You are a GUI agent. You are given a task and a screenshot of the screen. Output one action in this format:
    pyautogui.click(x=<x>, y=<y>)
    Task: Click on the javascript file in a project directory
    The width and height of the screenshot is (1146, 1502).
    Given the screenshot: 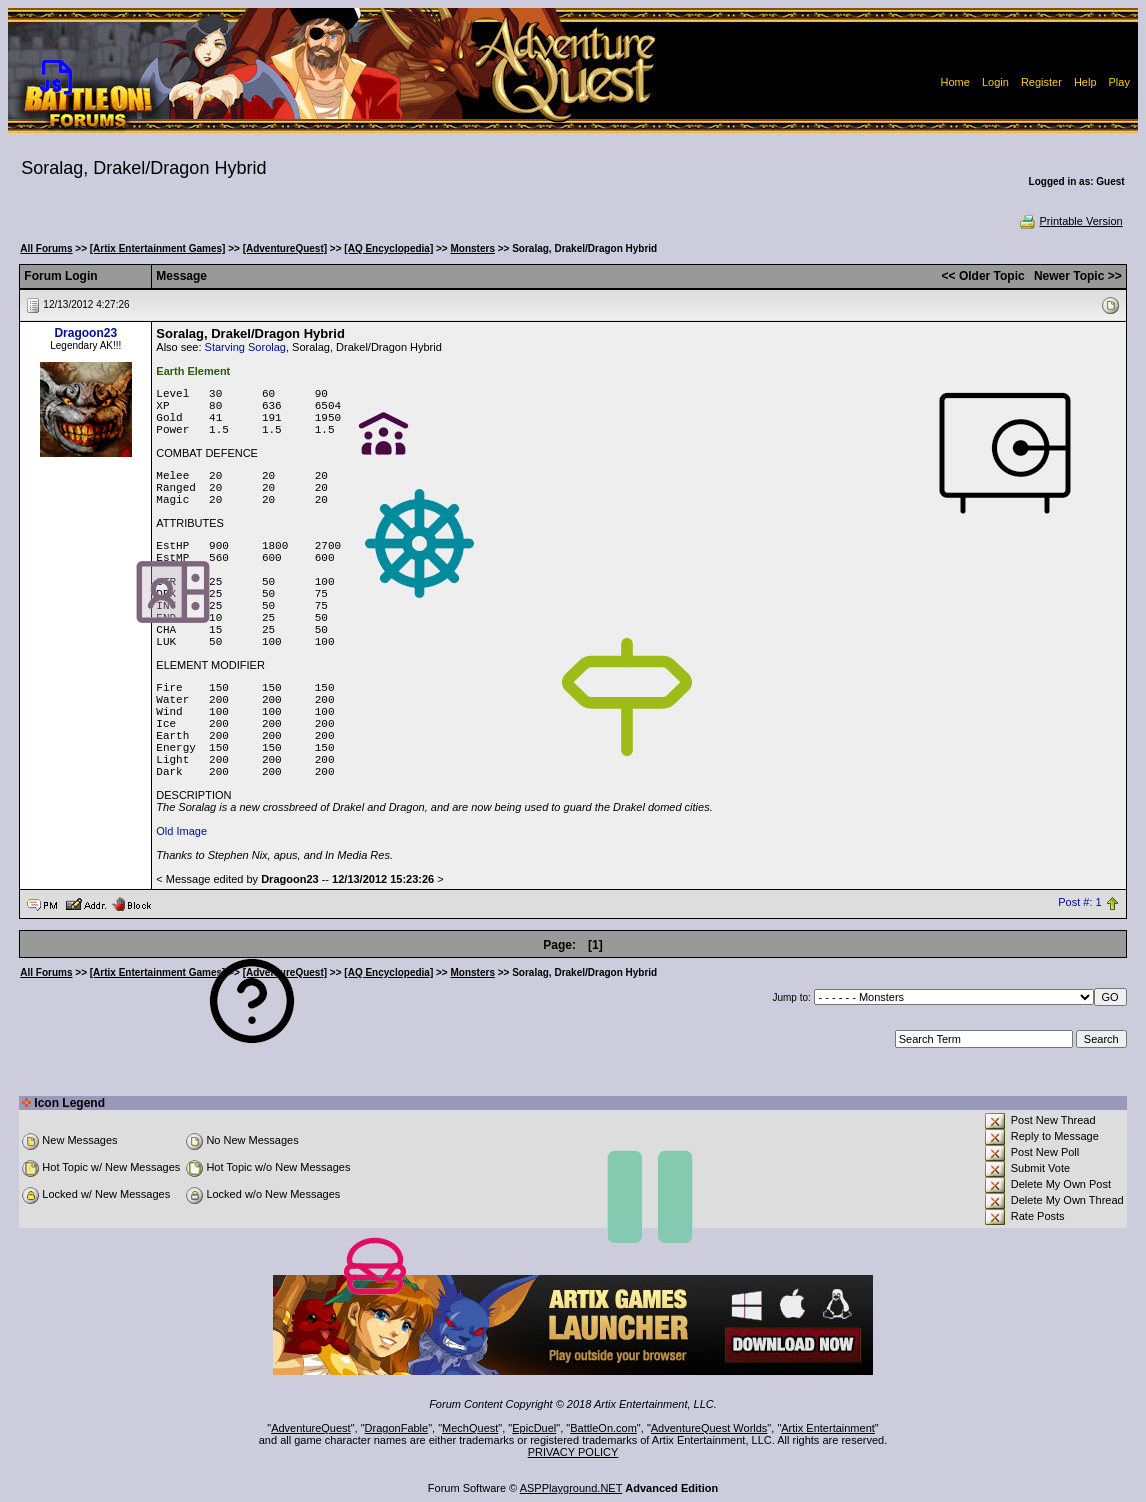 What is the action you would take?
    pyautogui.click(x=57, y=77)
    